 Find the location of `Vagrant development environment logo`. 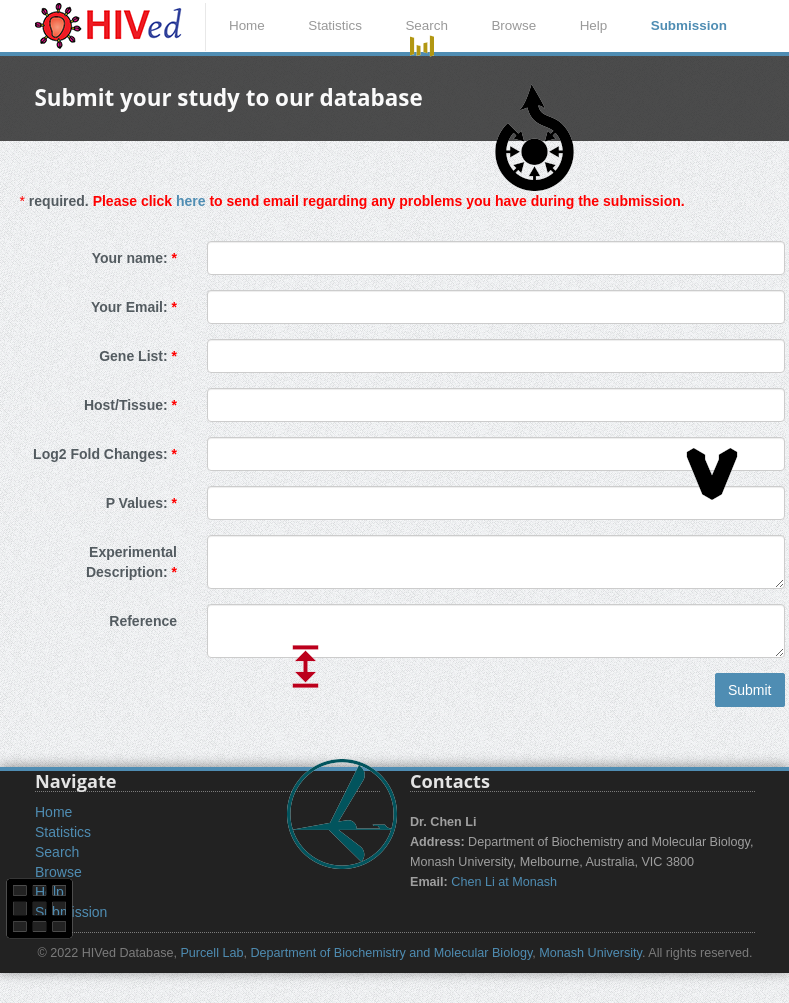

Vagrant development environment logo is located at coordinates (712, 474).